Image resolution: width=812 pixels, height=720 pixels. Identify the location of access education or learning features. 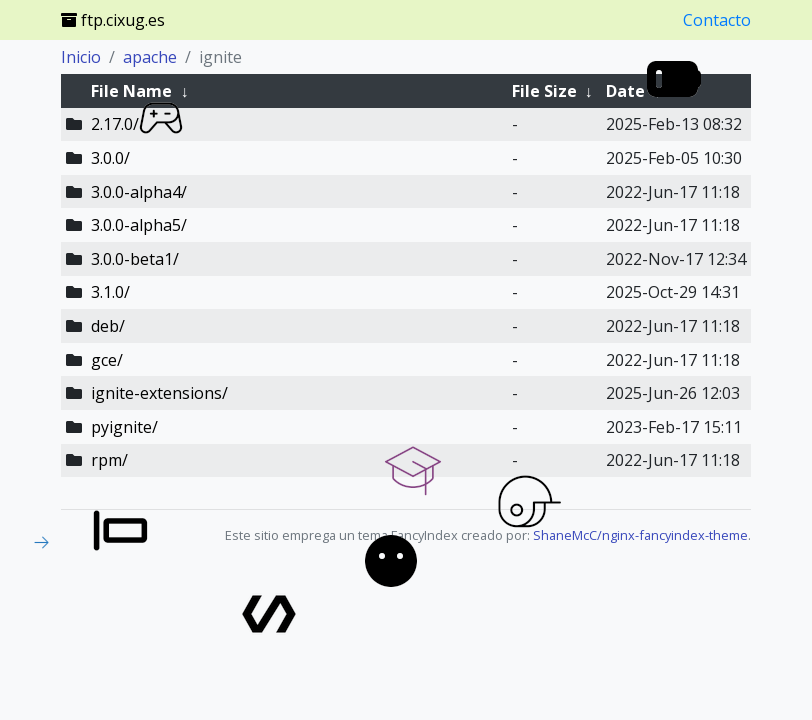
(413, 469).